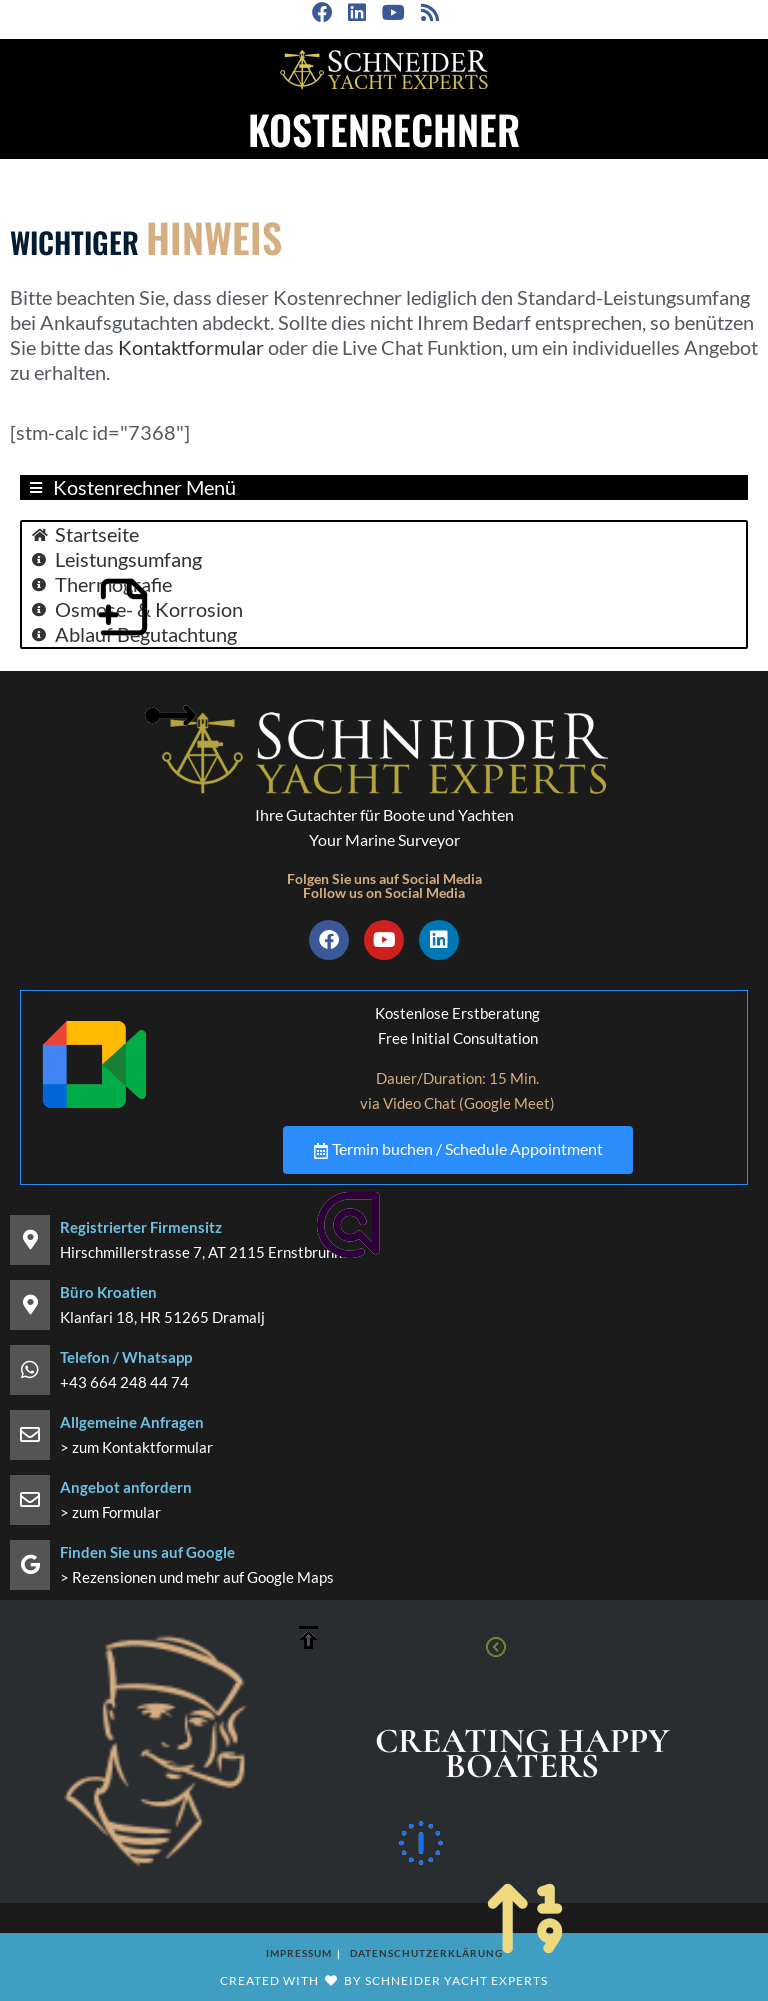  Describe the element at coordinates (170, 715) in the screenshot. I see `proceed to the next step` at that location.